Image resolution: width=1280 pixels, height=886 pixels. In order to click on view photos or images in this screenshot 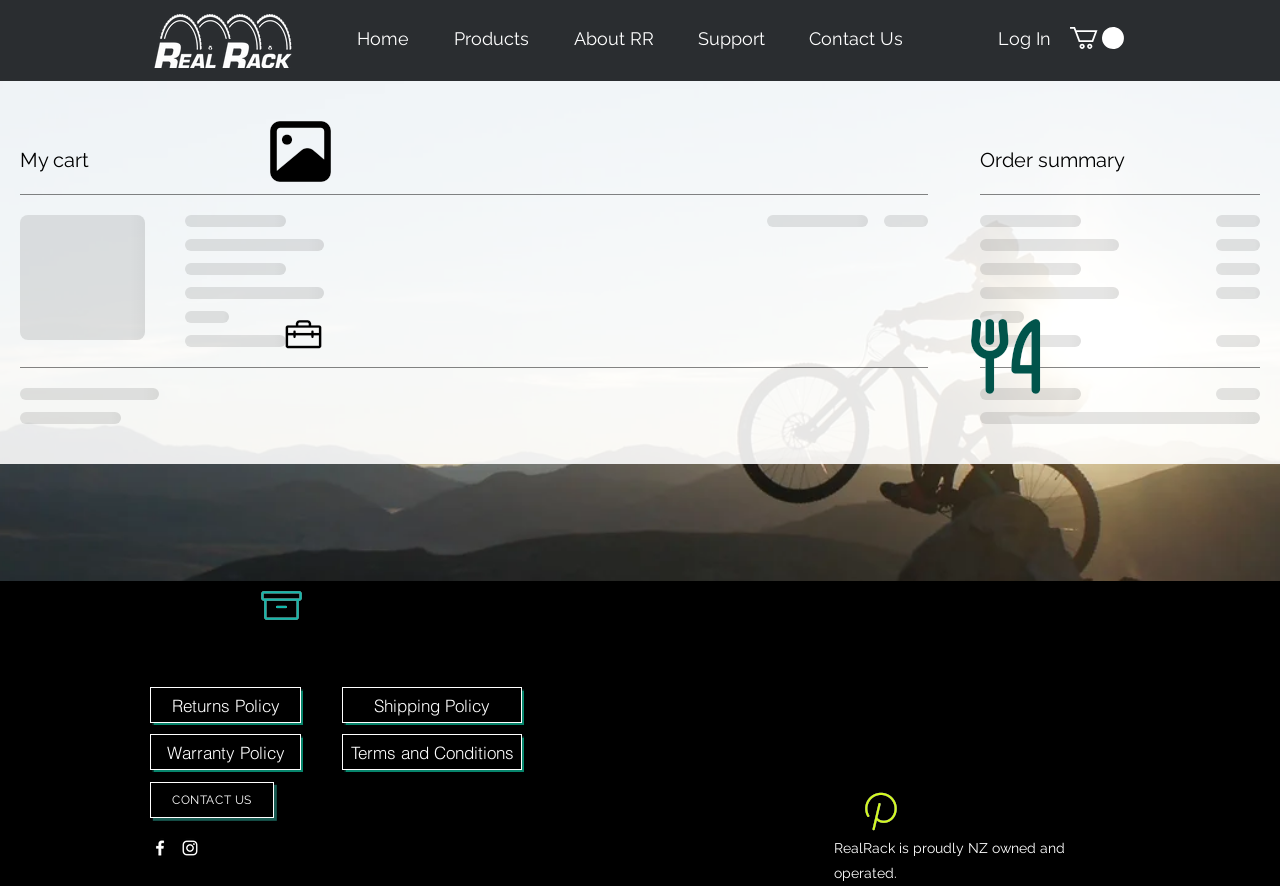, I will do `click(300, 151)`.